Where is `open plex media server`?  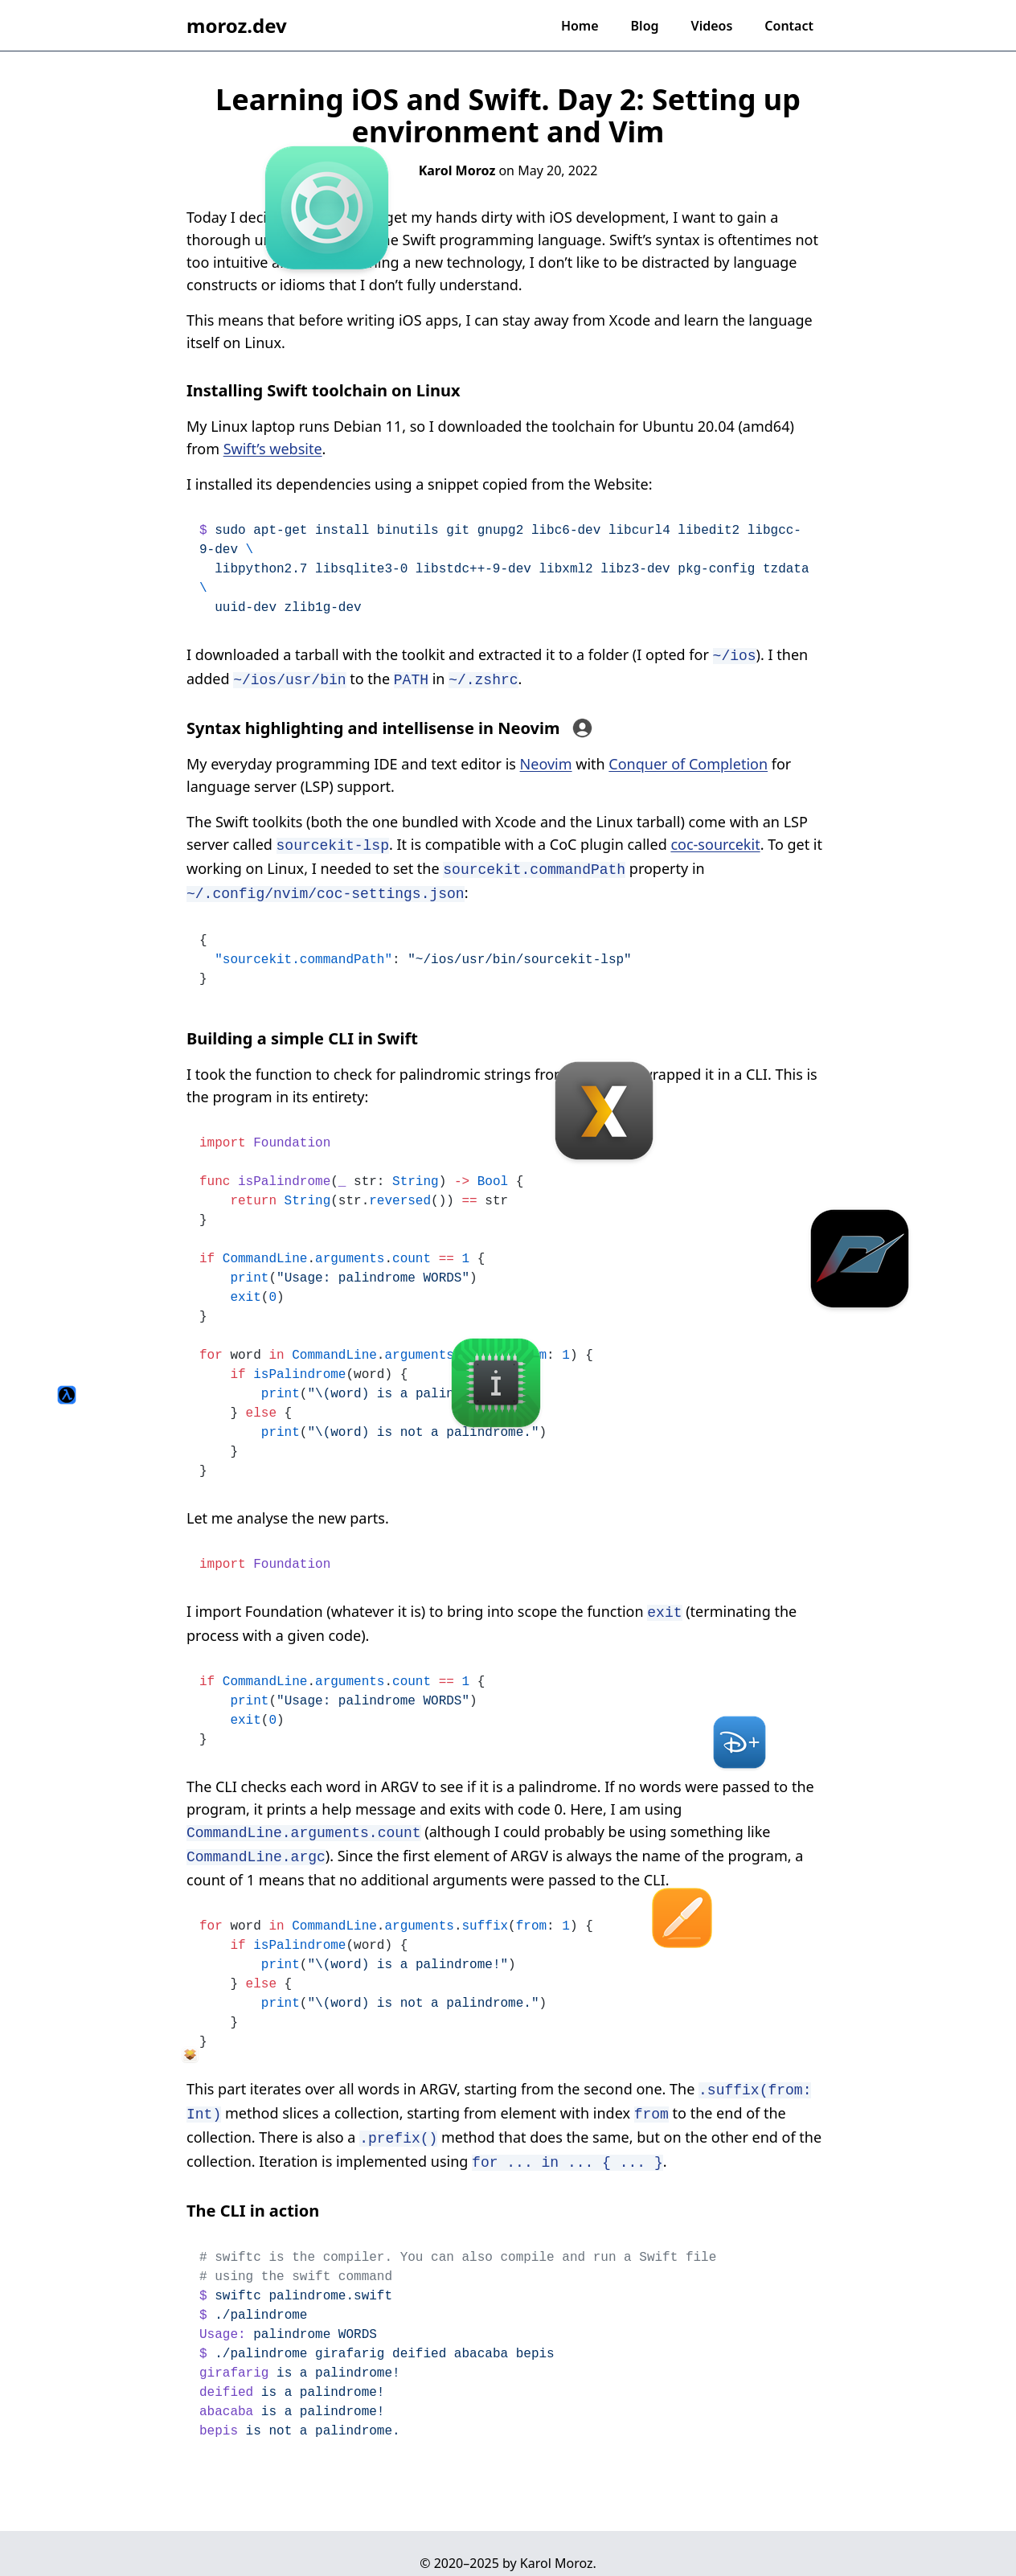 open plex media server is located at coordinates (604, 1110).